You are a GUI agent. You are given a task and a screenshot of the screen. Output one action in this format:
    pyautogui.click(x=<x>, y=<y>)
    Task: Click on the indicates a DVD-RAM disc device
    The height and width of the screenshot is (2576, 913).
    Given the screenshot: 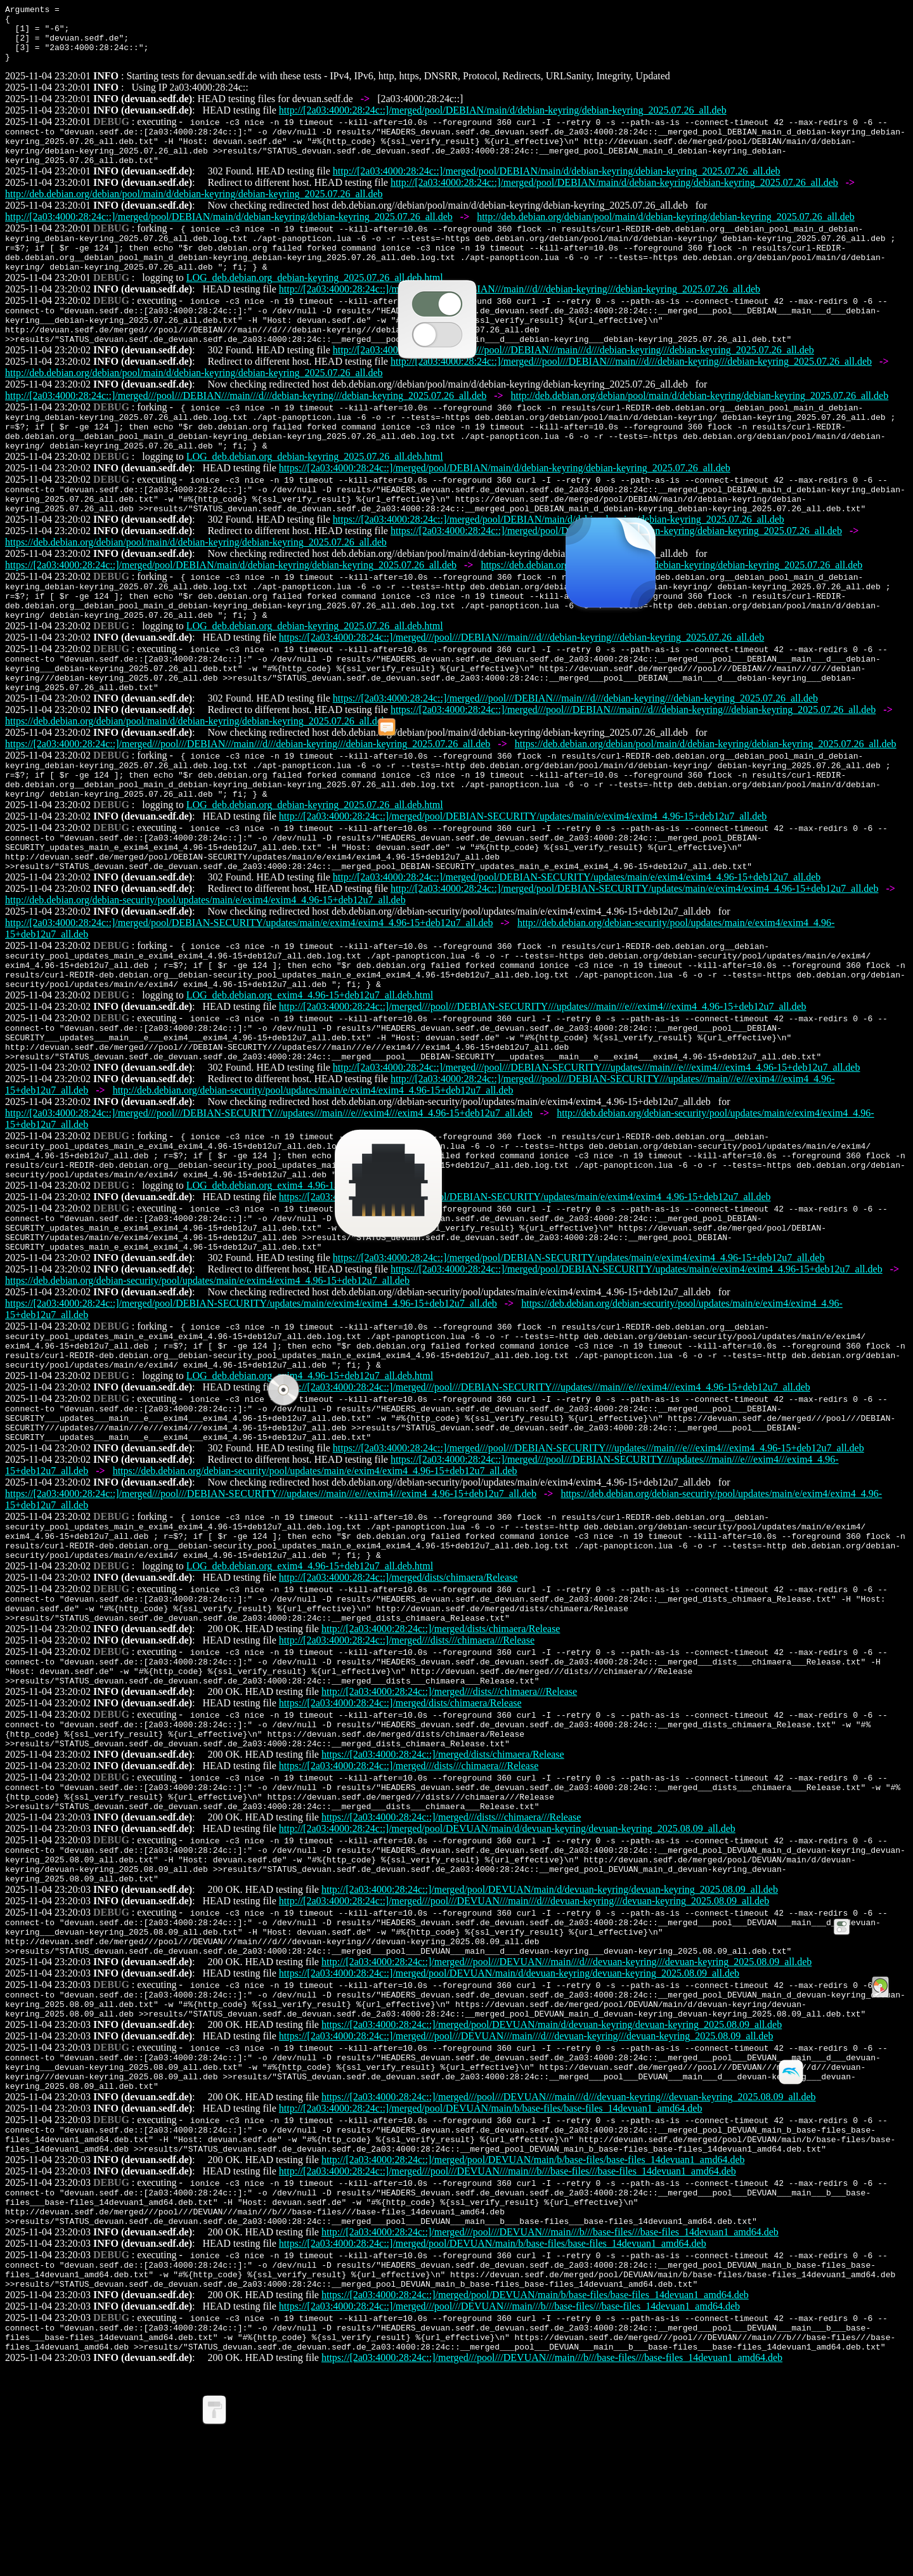 What is the action you would take?
    pyautogui.click(x=283, y=1390)
    